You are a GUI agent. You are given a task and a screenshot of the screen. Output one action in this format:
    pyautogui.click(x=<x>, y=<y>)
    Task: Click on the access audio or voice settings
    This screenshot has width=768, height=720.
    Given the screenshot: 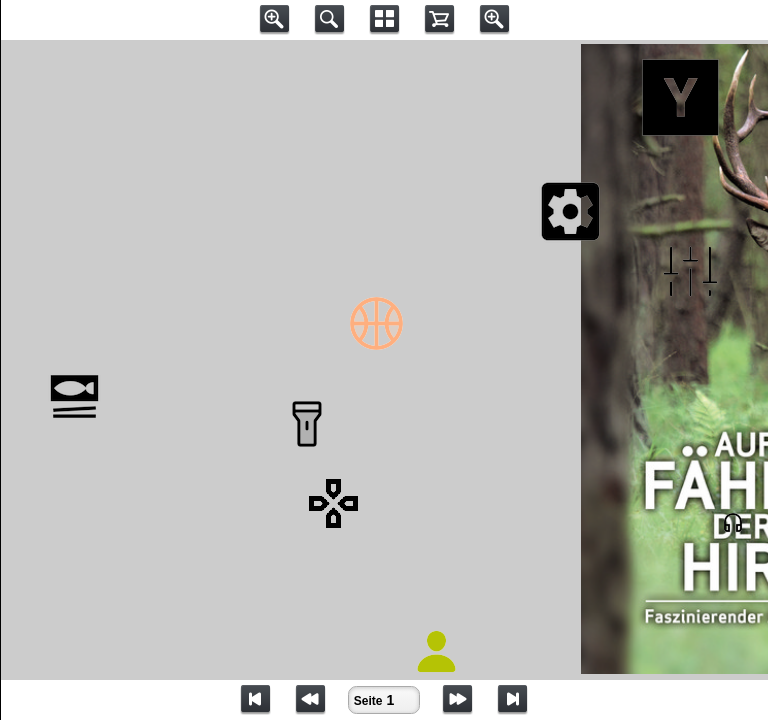 What is the action you would take?
    pyautogui.click(x=733, y=524)
    